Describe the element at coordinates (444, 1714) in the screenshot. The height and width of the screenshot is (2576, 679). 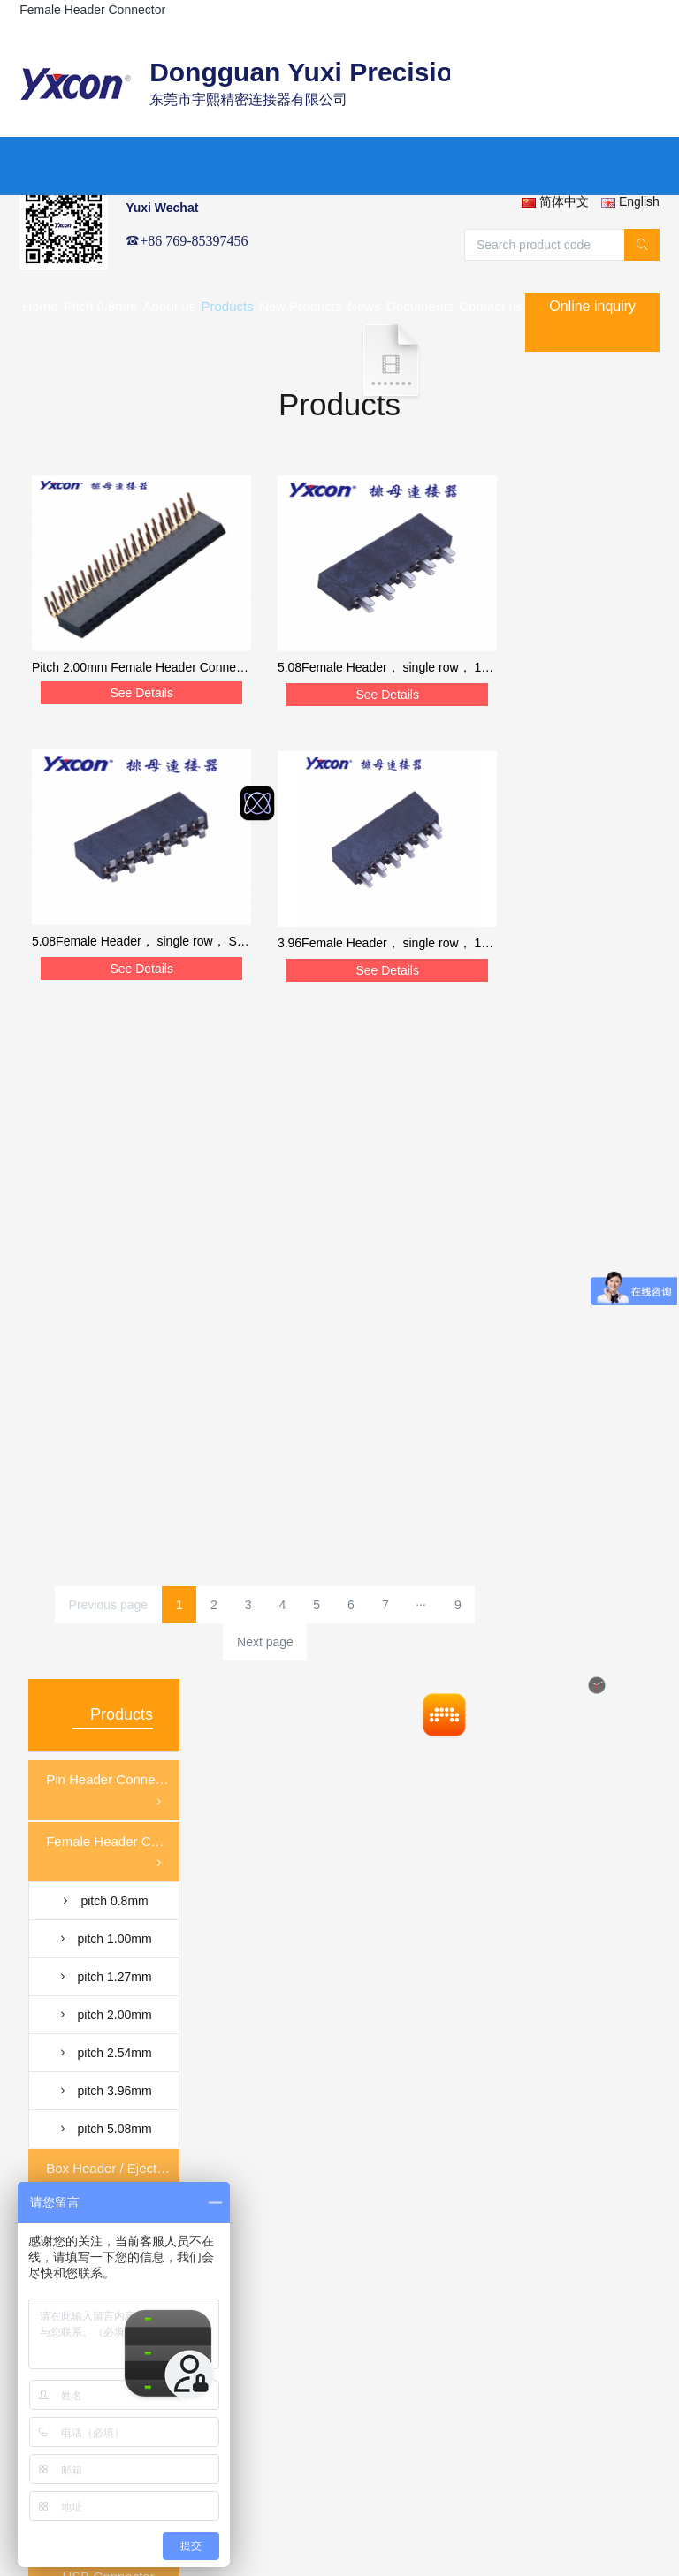
I see `open bitwig studio music production software` at that location.